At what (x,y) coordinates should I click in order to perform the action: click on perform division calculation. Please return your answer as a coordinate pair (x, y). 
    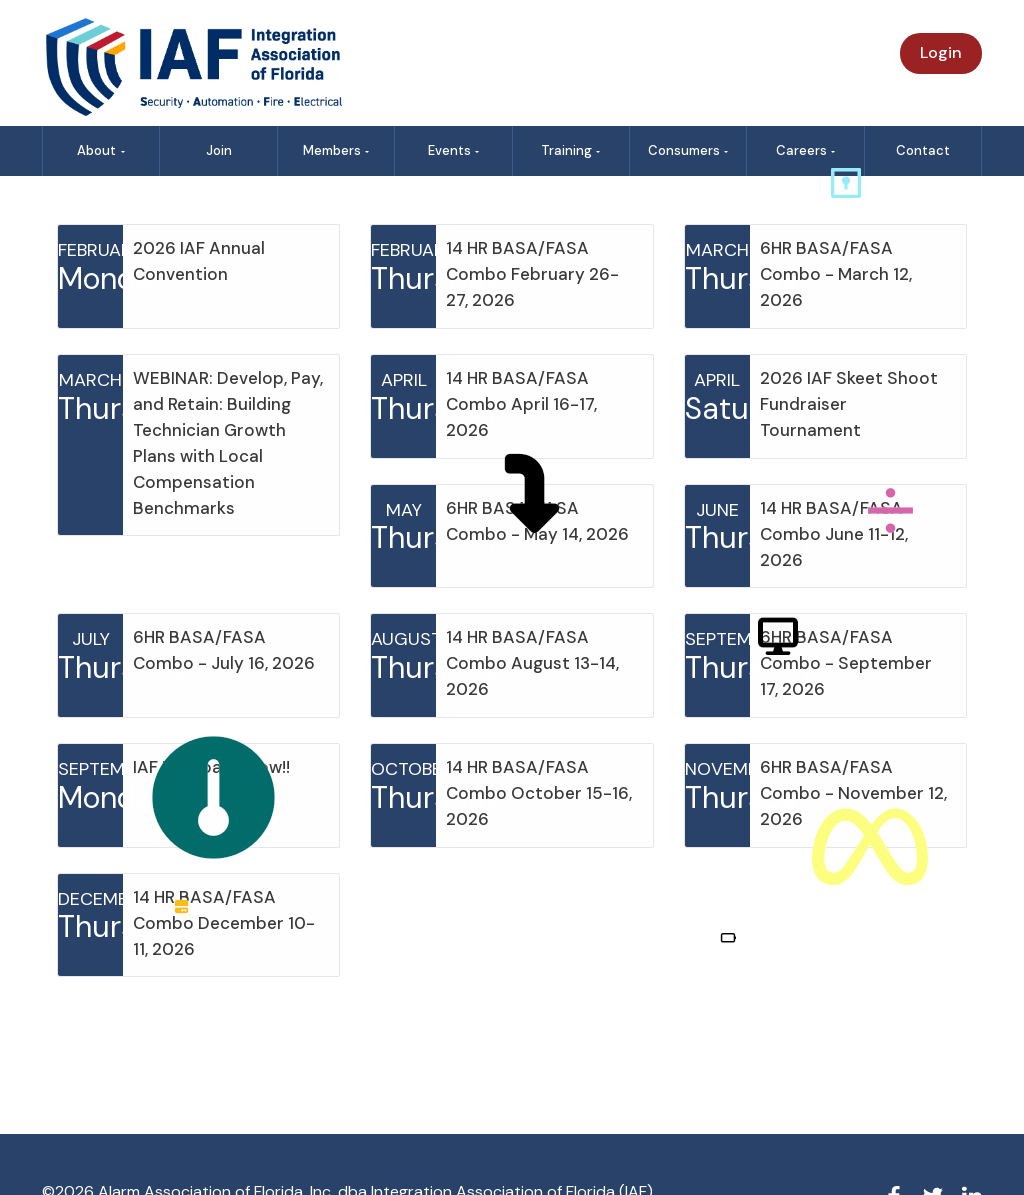
    Looking at the image, I should click on (890, 510).